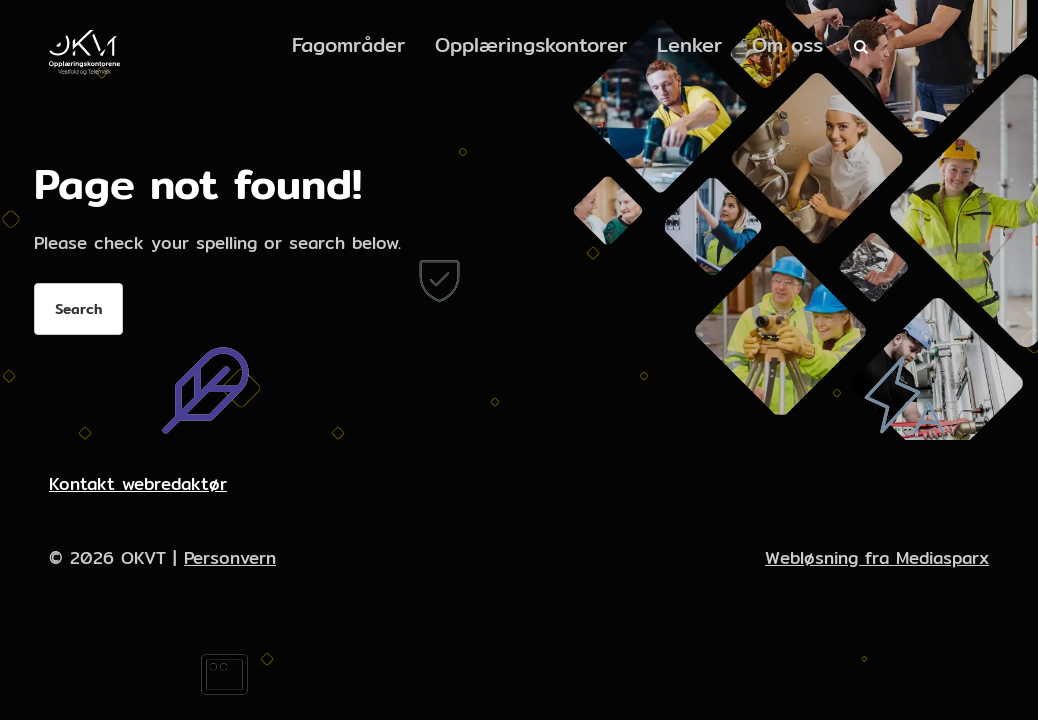 The height and width of the screenshot is (720, 1038). I want to click on toggle auto-flash mode for camera, so click(903, 398).